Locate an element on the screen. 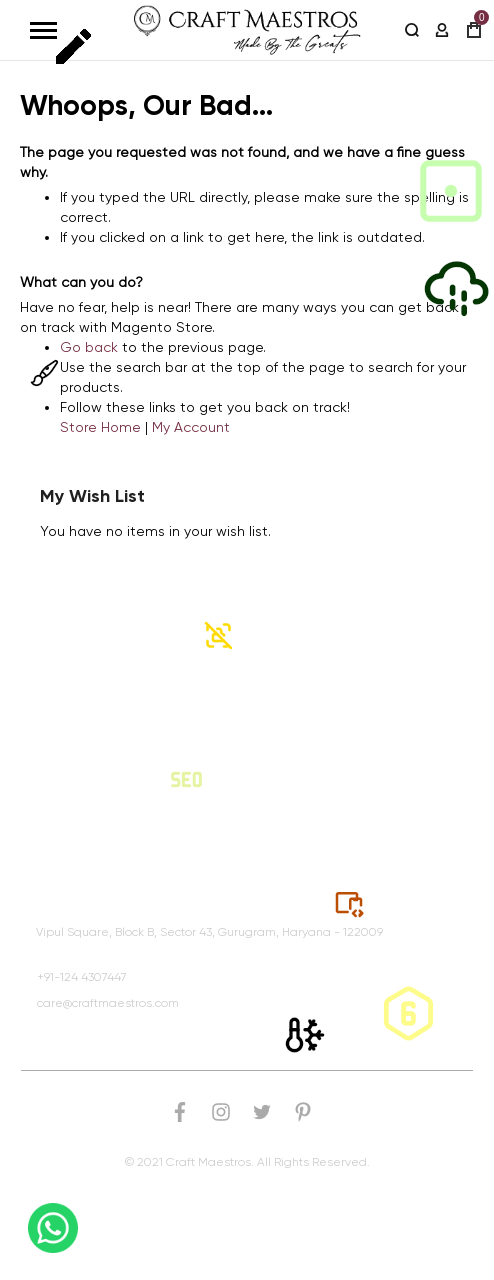 The image size is (494, 1280). access developer tools across devices is located at coordinates (349, 904).